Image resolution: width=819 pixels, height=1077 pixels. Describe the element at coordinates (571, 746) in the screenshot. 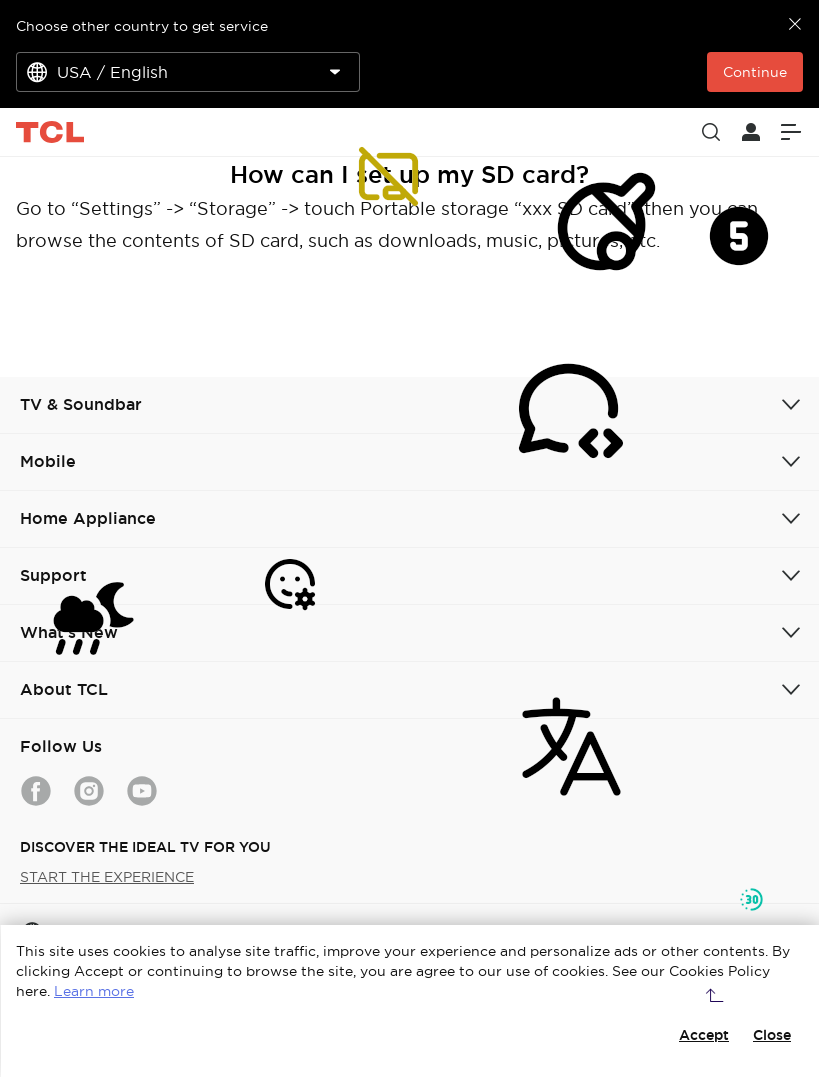

I see `change language settings` at that location.